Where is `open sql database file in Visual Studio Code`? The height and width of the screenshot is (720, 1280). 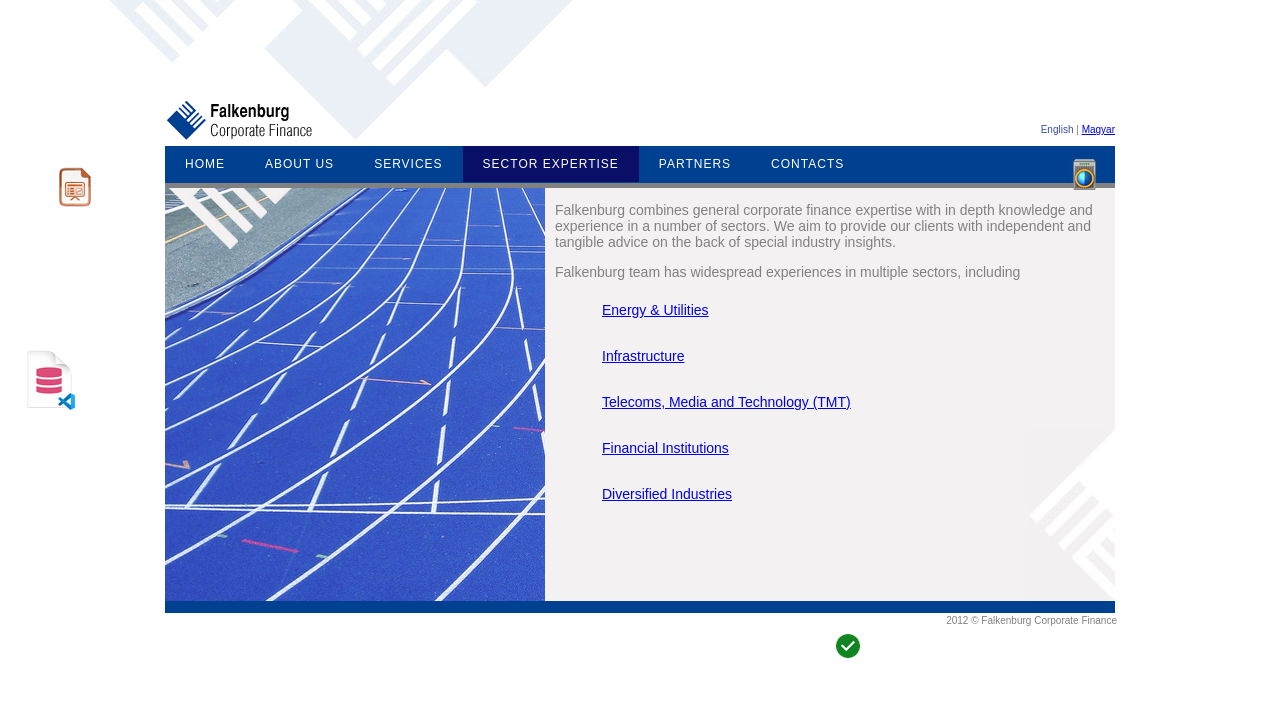 open sql database file in Visual Studio Code is located at coordinates (49, 380).